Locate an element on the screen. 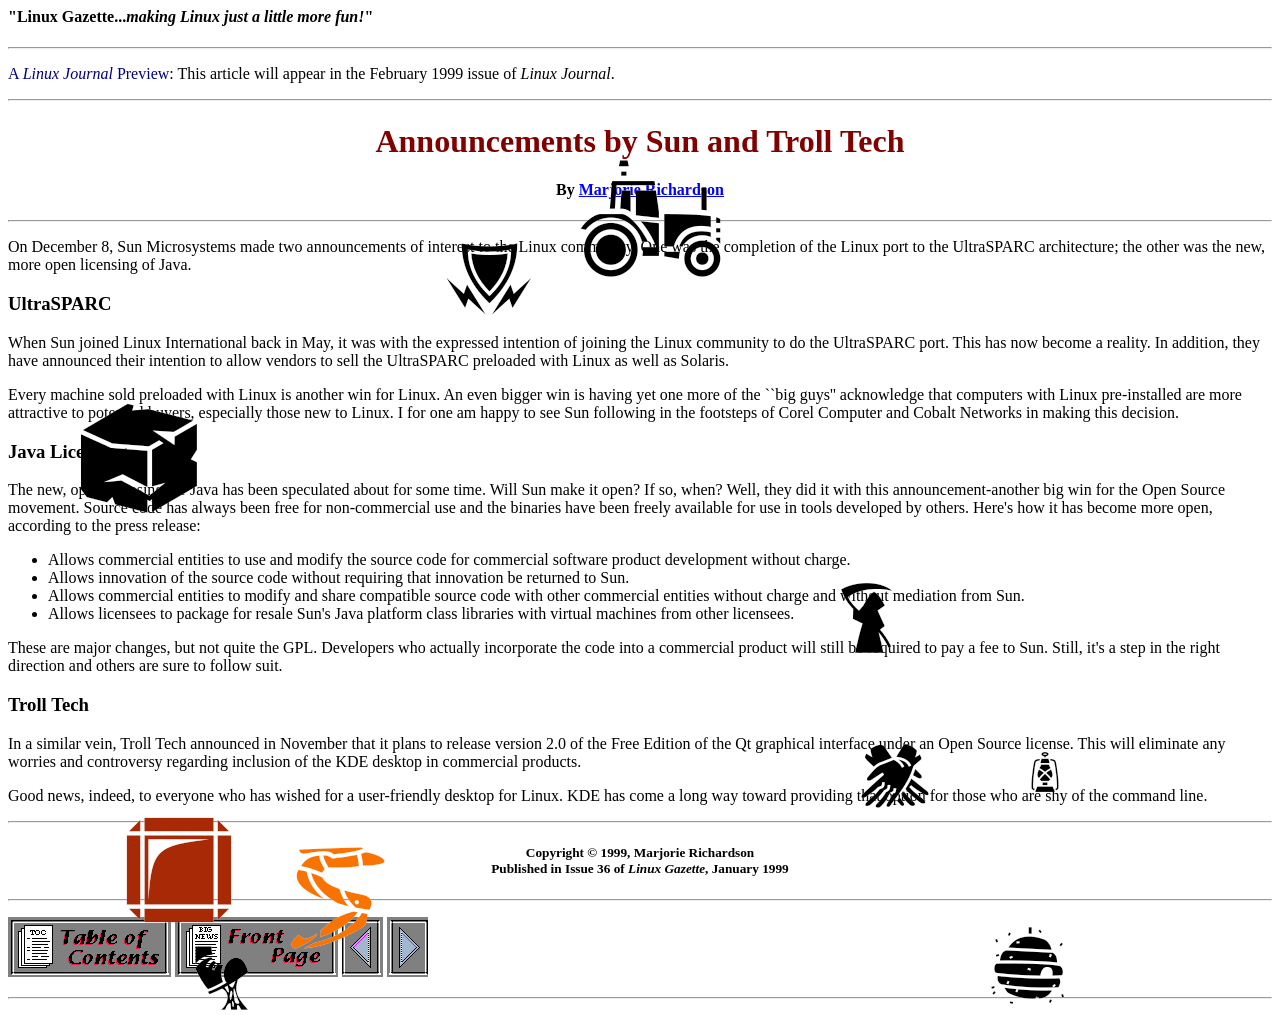 Image resolution: width=1280 pixels, height=1015 pixels. access farming or agricultural features is located at coordinates (650, 218).